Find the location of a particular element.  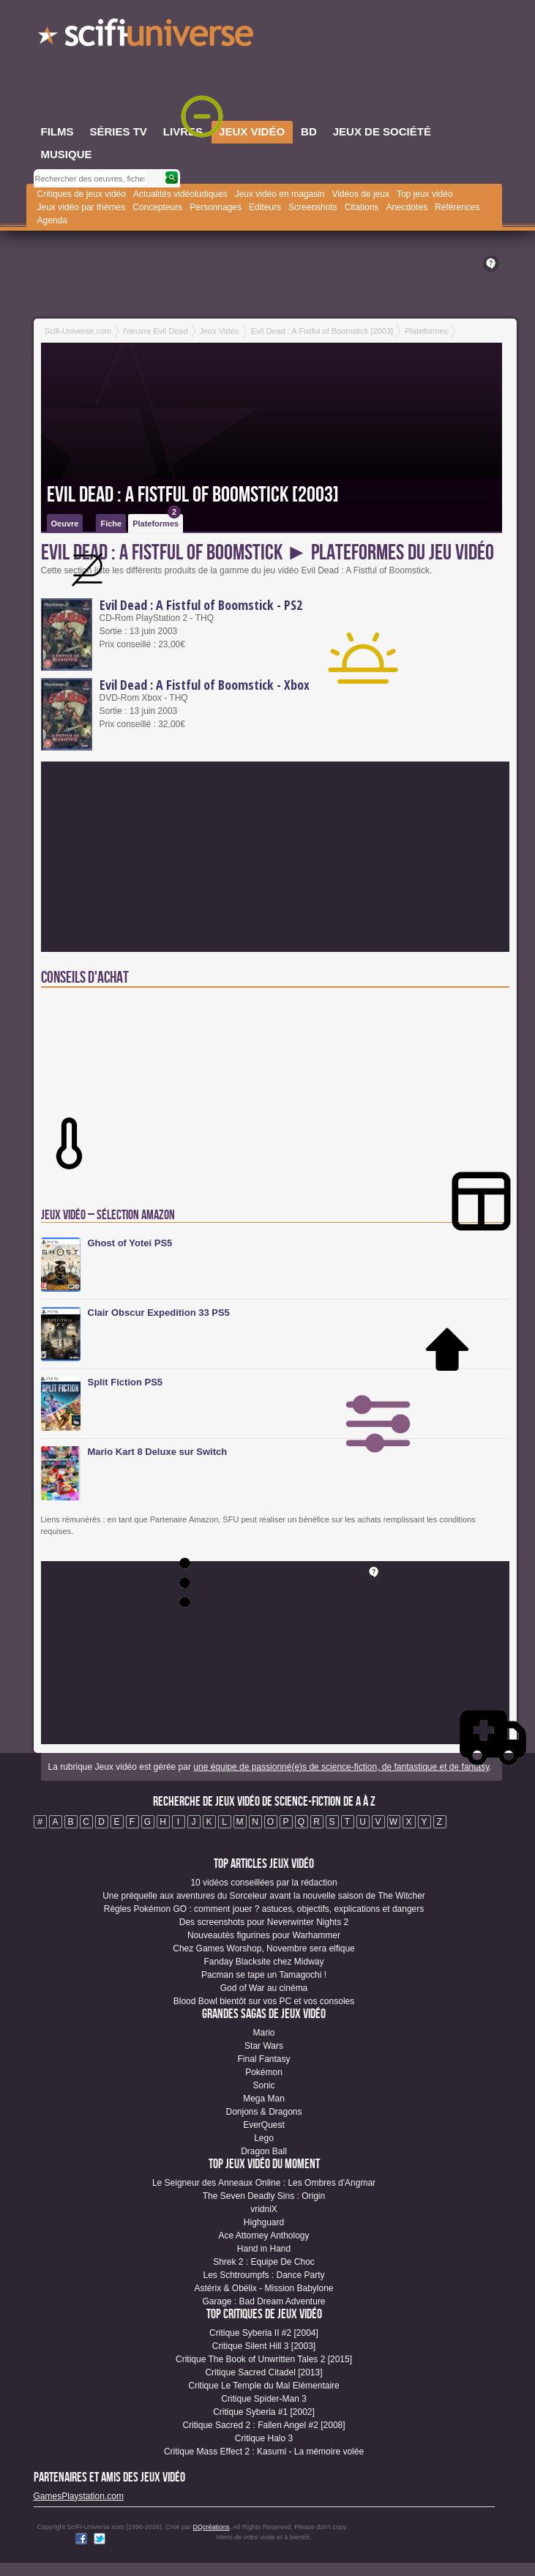

switch to grid or layout view is located at coordinates (481, 1201).